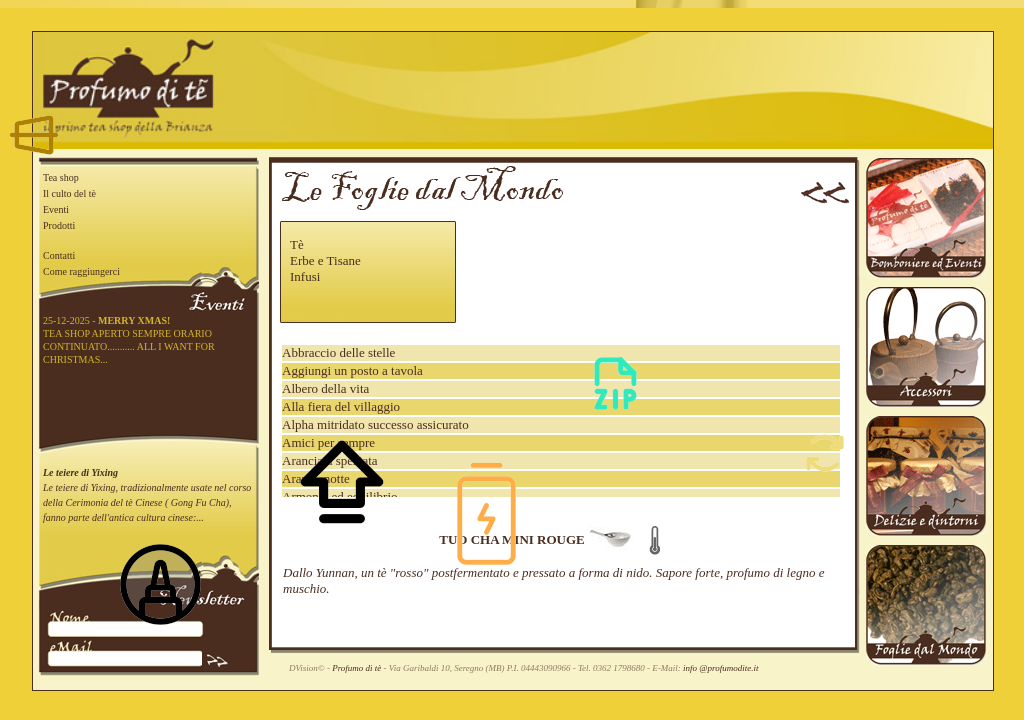 This screenshot has width=1024, height=720. I want to click on upload a file or content, so click(342, 485).